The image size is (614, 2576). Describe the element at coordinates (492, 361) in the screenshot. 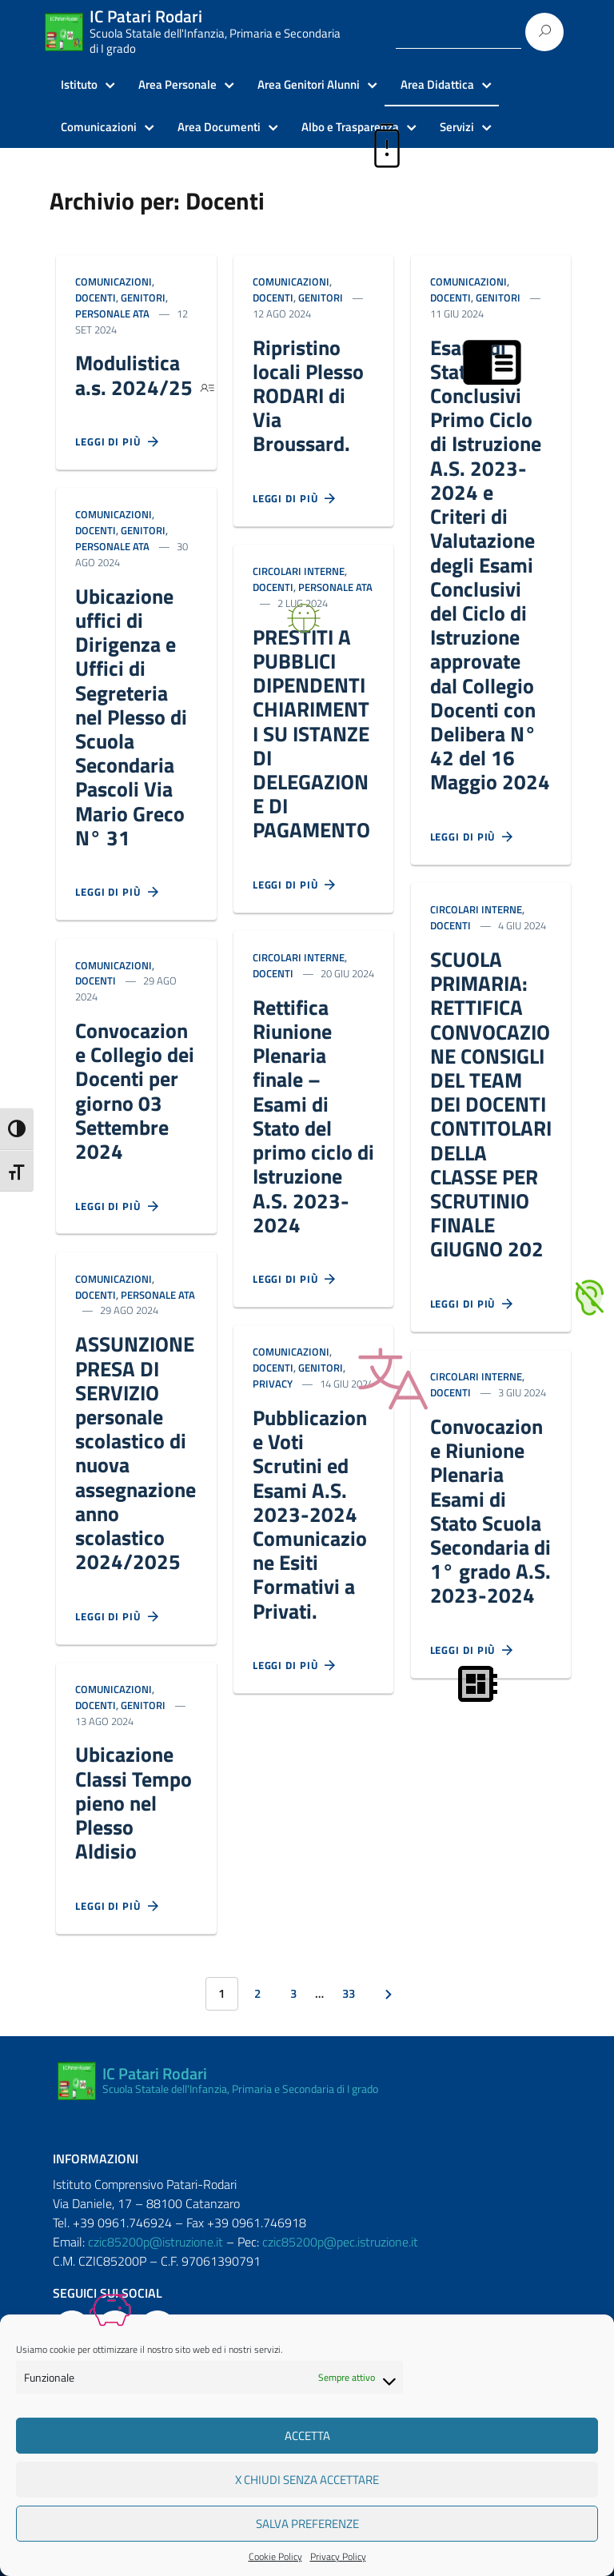

I see `switch to reader mode for distraction-free reading` at that location.